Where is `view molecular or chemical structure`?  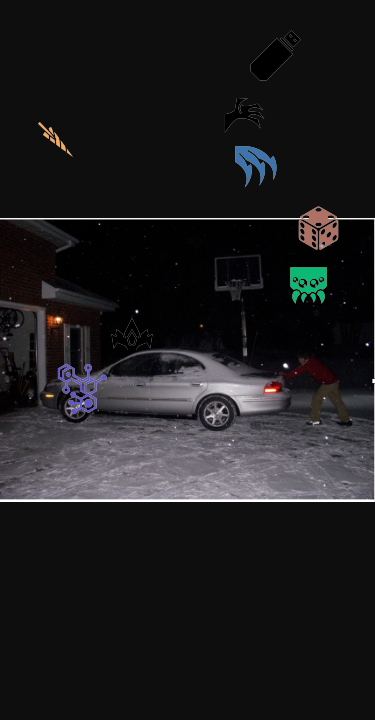 view molecular or chemical structure is located at coordinates (82, 389).